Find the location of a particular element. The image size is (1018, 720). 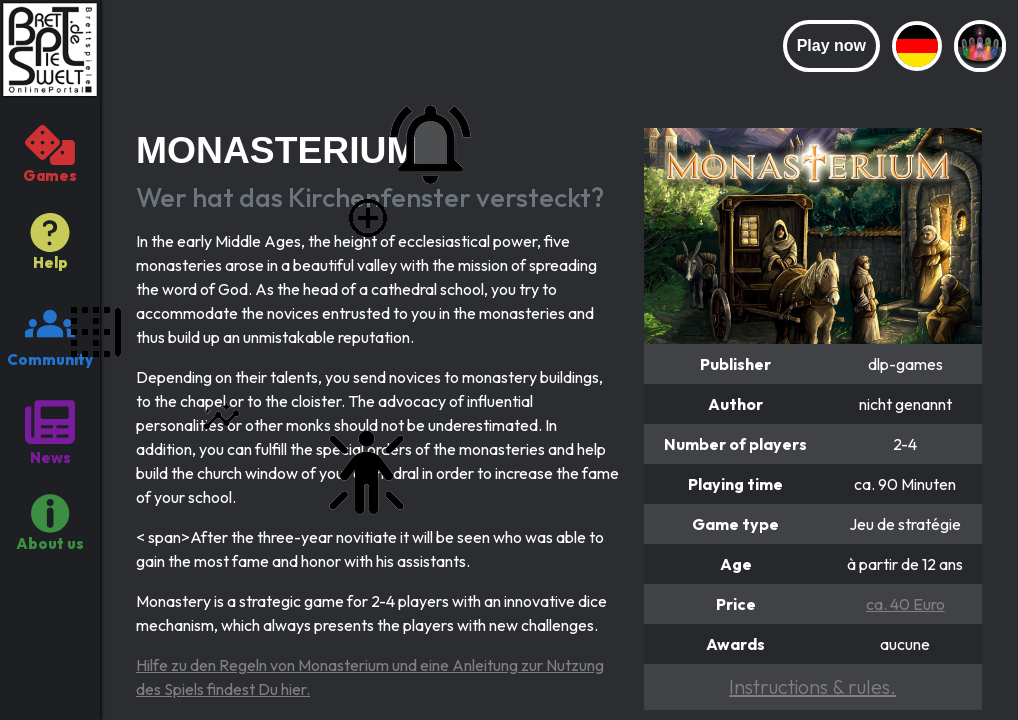

indicates active or incoming notifications is located at coordinates (430, 143).